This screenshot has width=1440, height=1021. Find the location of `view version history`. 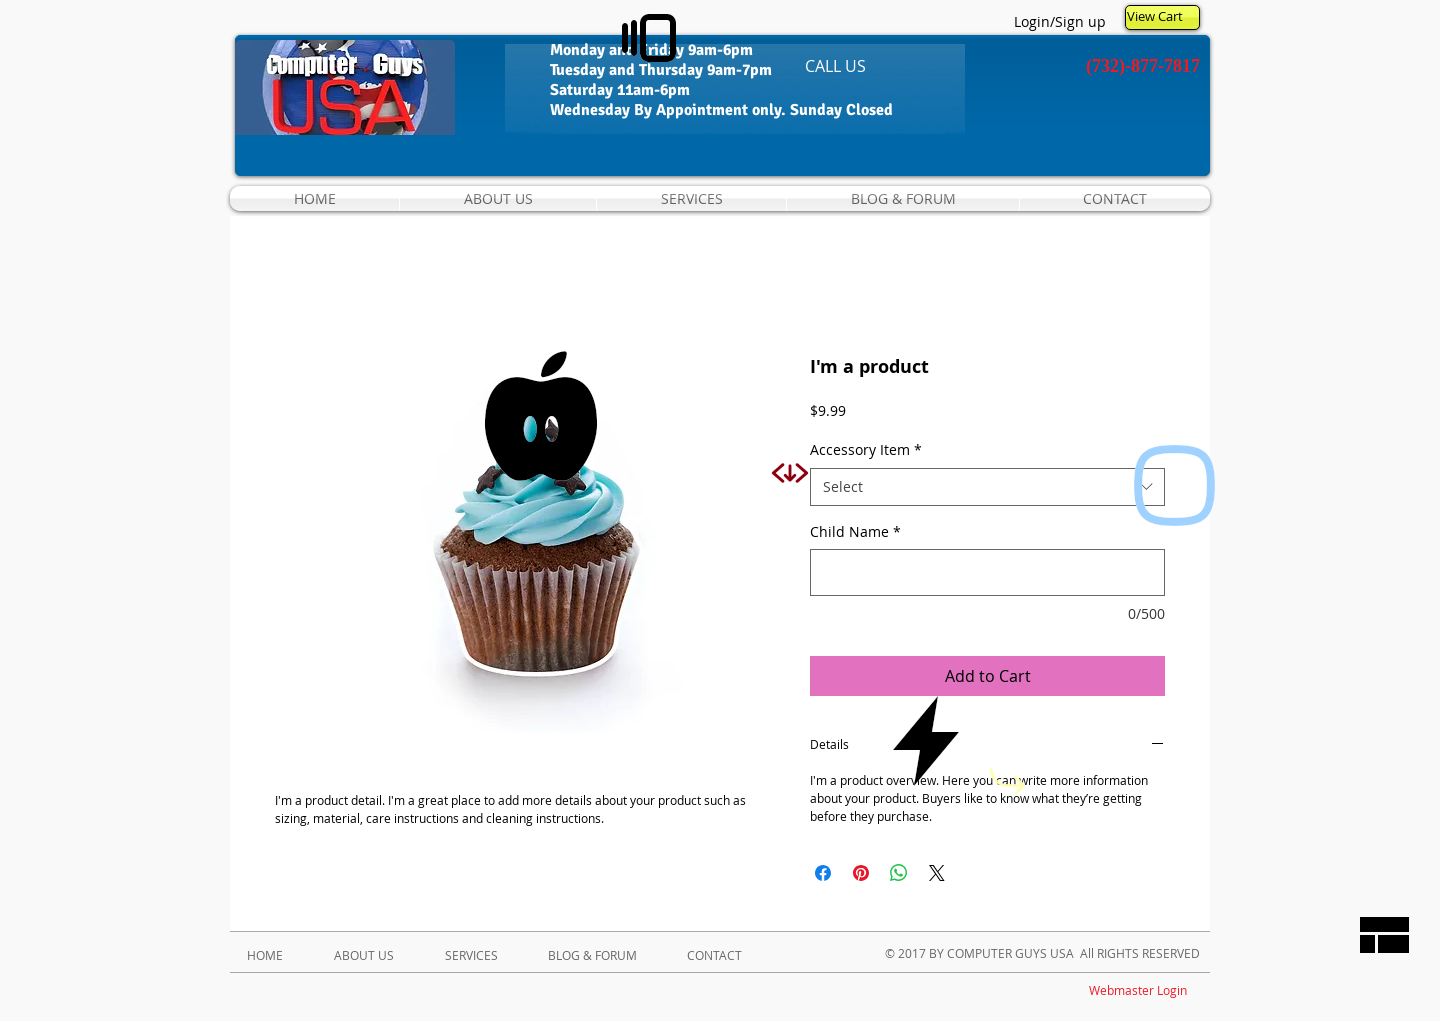

view version history is located at coordinates (649, 38).